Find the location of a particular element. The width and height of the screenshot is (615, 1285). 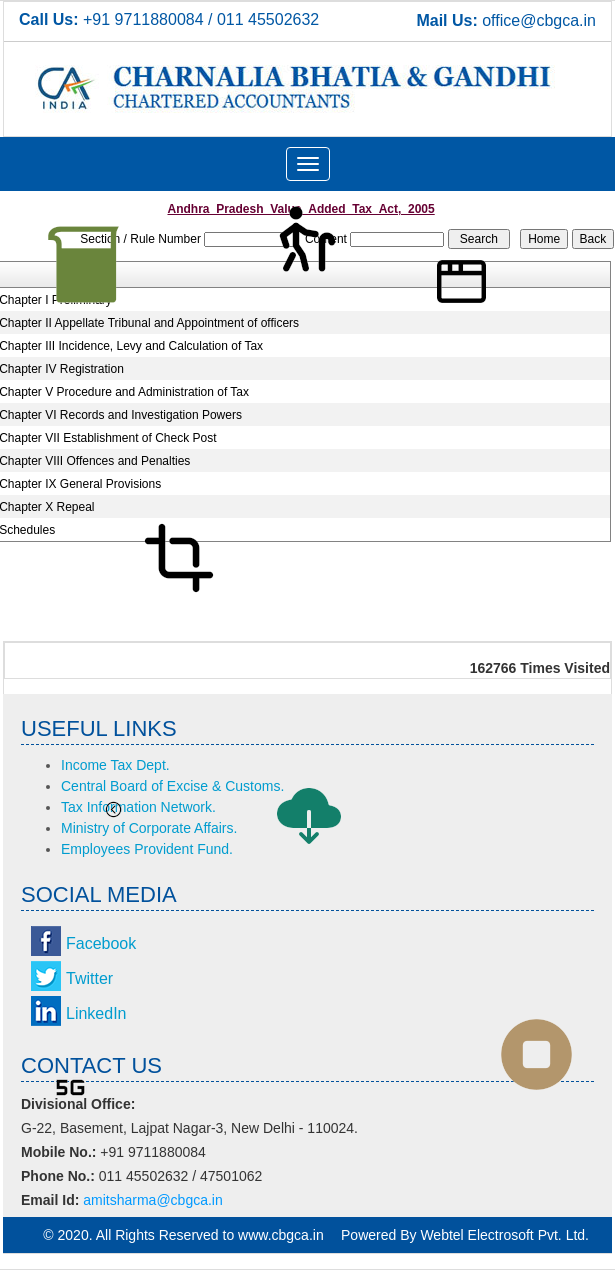

stop media playback is located at coordinates (536, 1054).